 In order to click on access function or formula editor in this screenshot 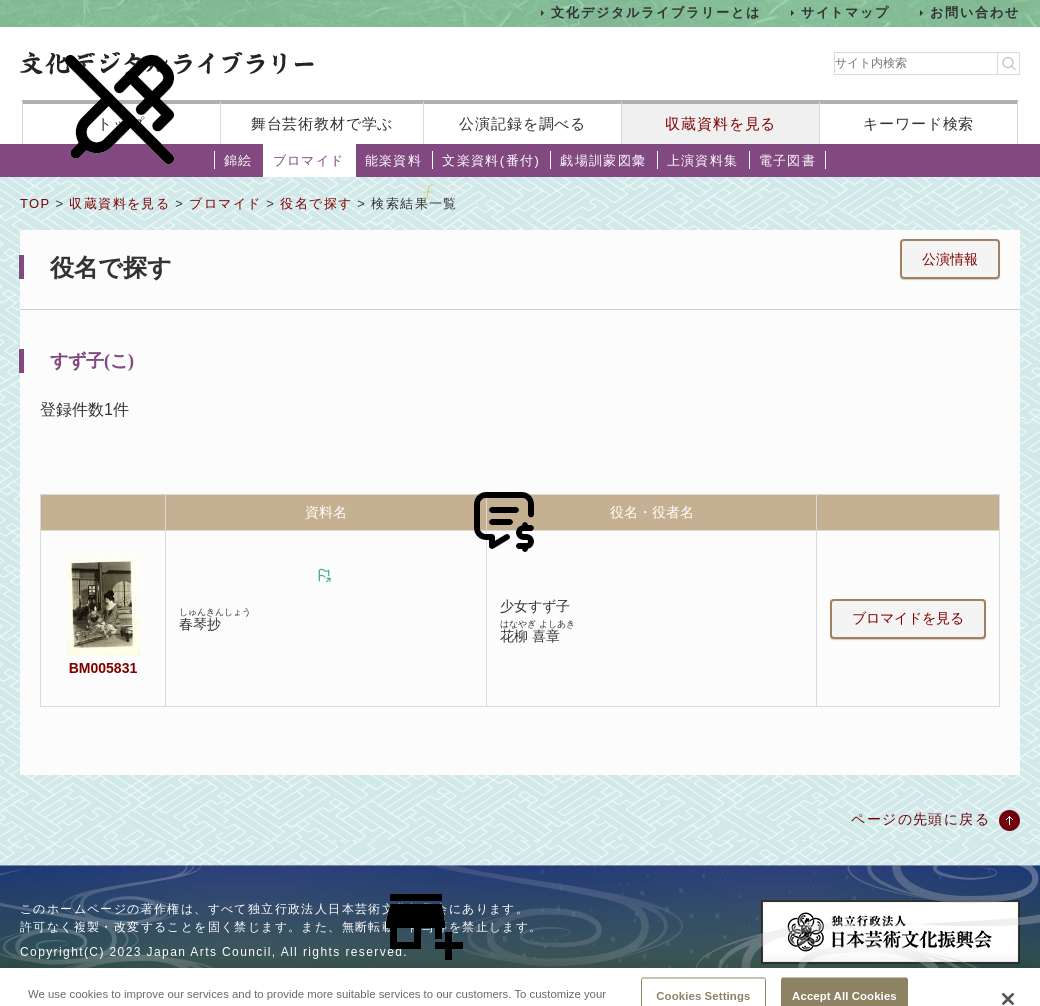, I will do `click(428, 192)`.